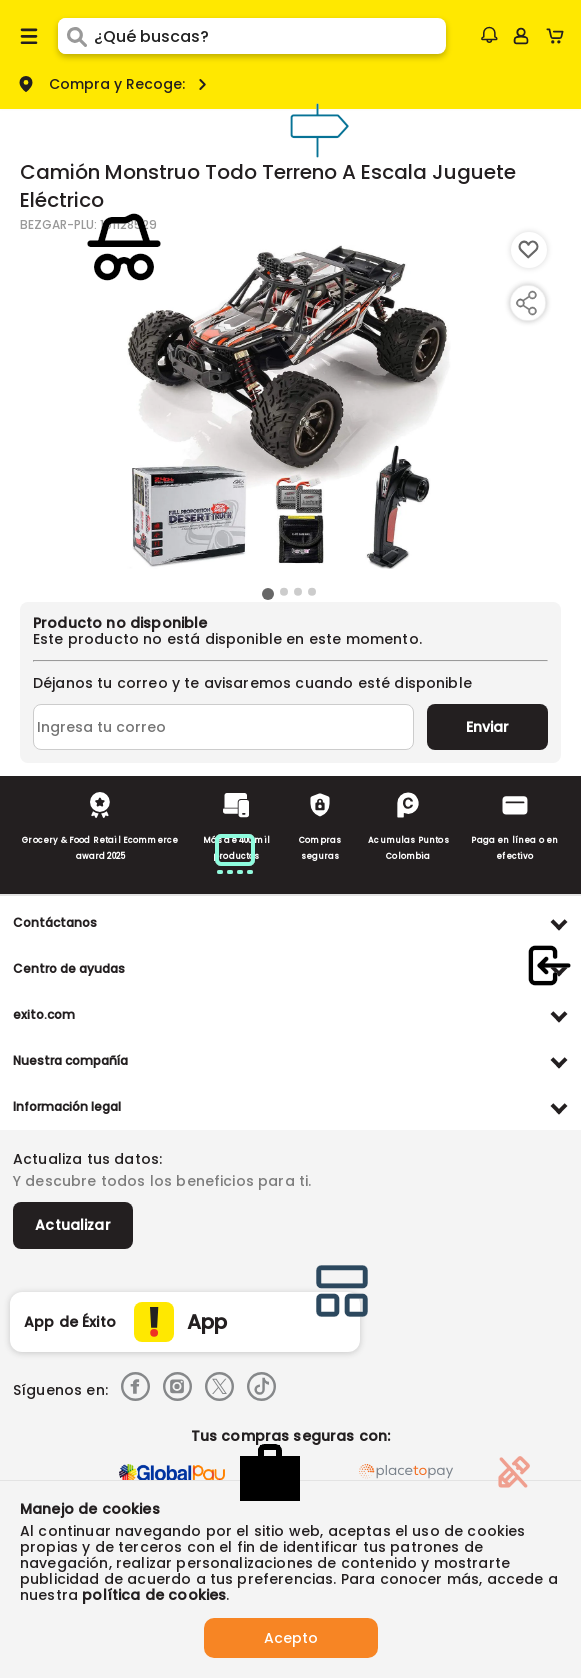 The height and width of the screenshot is (1678, 581). What do you see at coordinates (317, 130) in the screenshot?
I see `access navigation or directions` at bounding box center [317, 130].